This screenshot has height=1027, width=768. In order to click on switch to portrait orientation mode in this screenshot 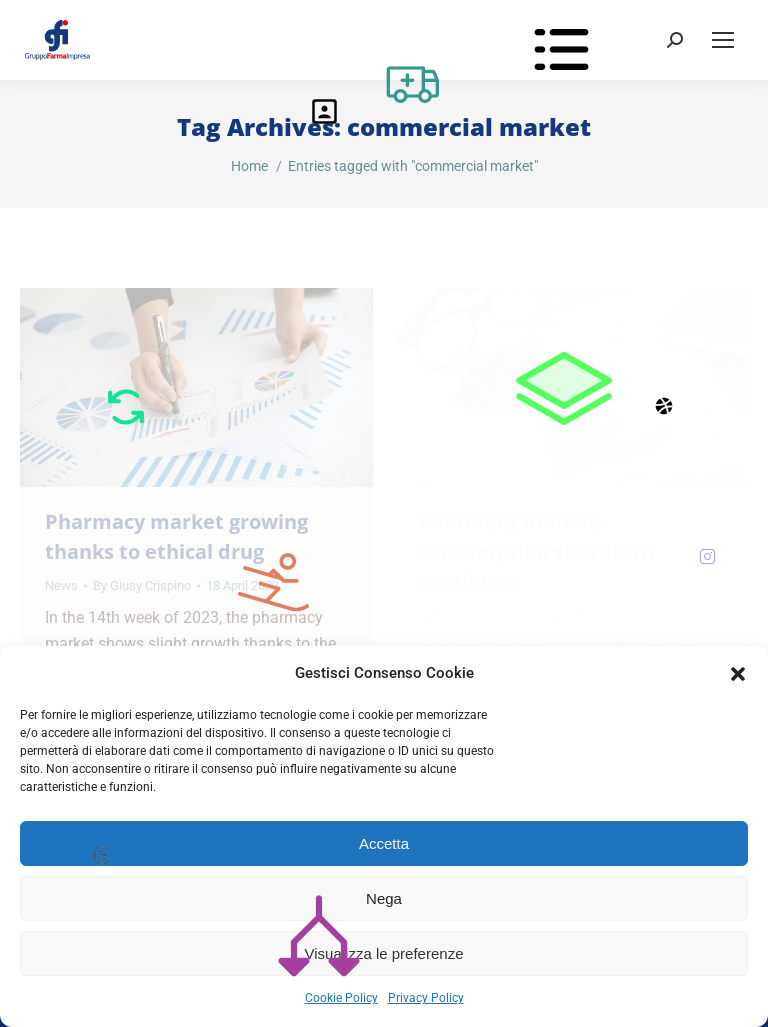, I will do `click(324, 111)`.